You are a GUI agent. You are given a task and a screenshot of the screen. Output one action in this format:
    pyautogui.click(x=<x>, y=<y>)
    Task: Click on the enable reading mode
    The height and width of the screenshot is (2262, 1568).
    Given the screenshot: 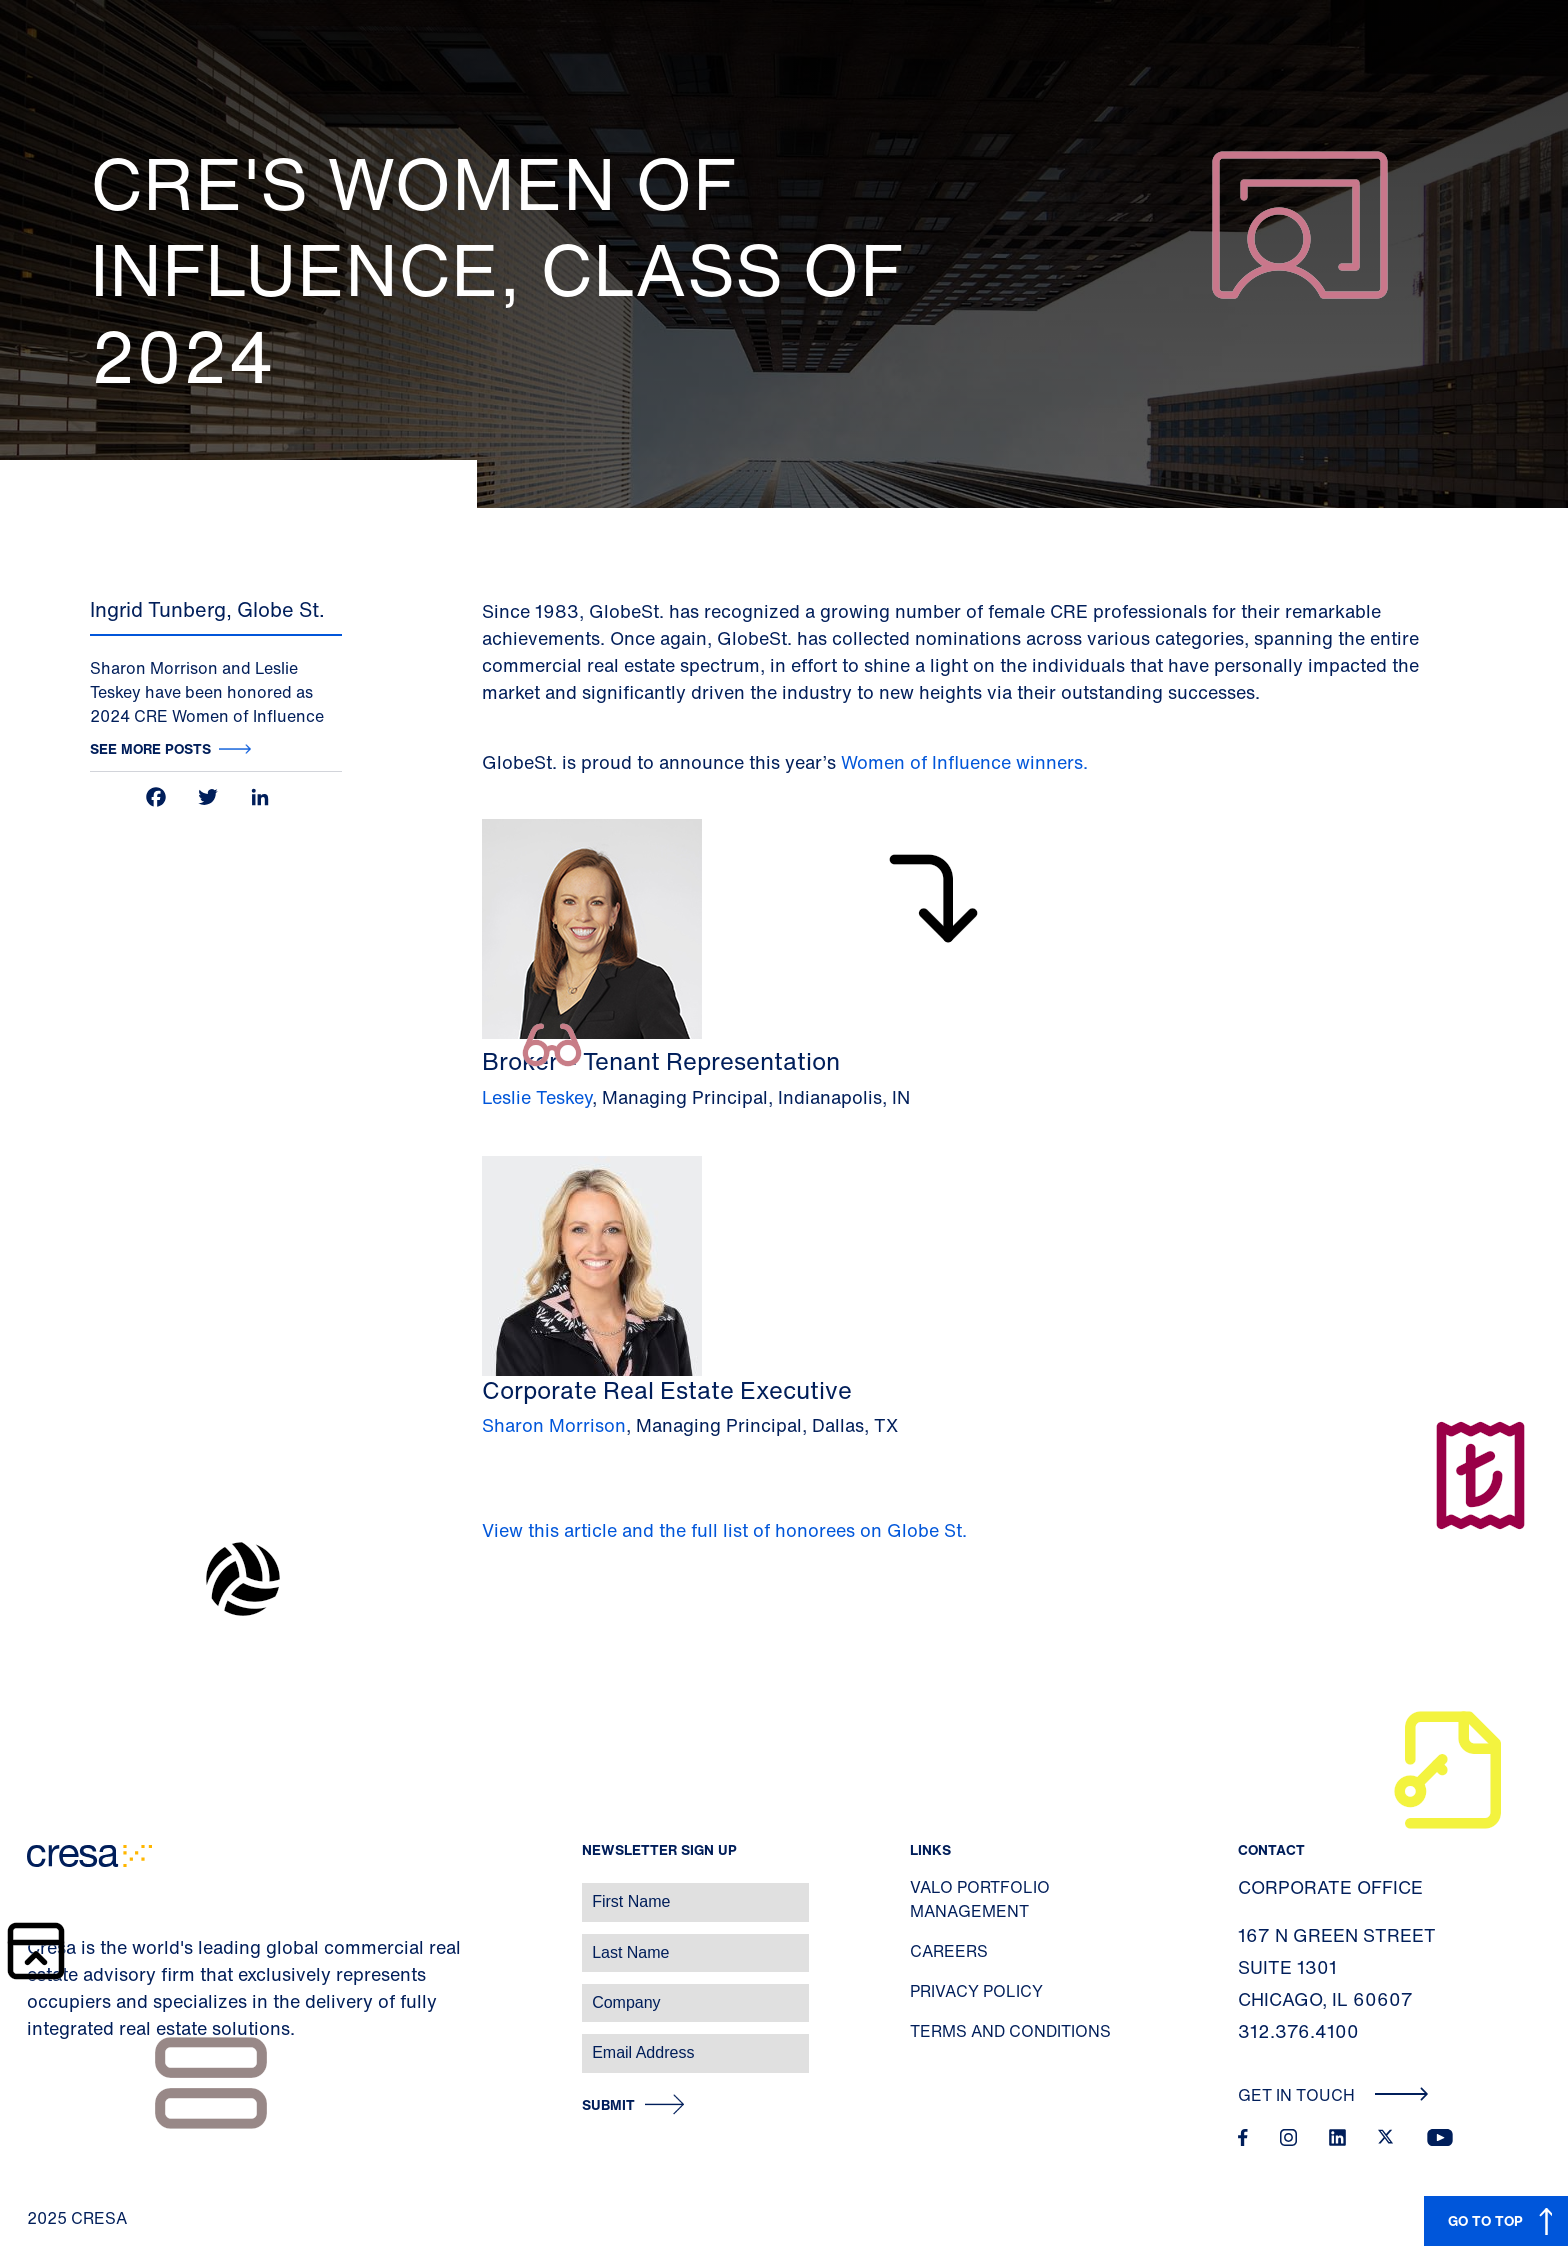 What is the action you would take?
    pyautogui.click(x=552, y=1045)
    